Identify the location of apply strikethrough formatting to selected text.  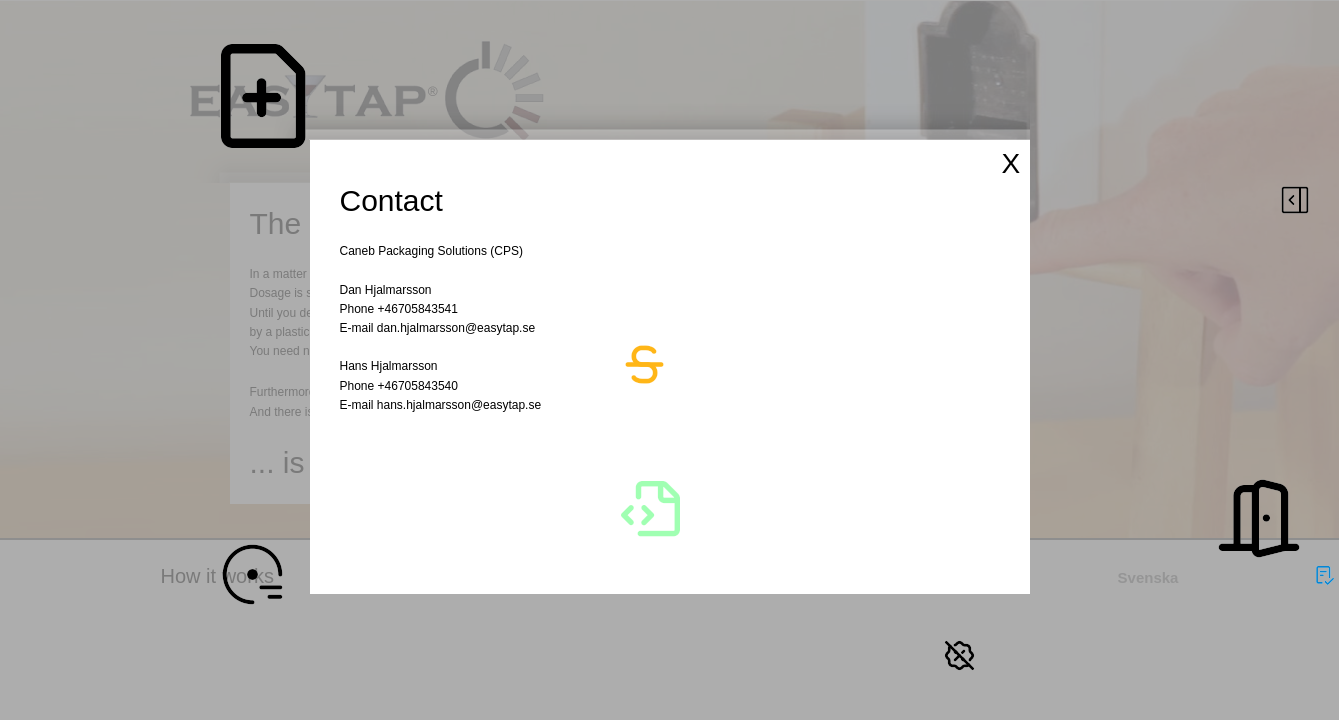
(644, 364).